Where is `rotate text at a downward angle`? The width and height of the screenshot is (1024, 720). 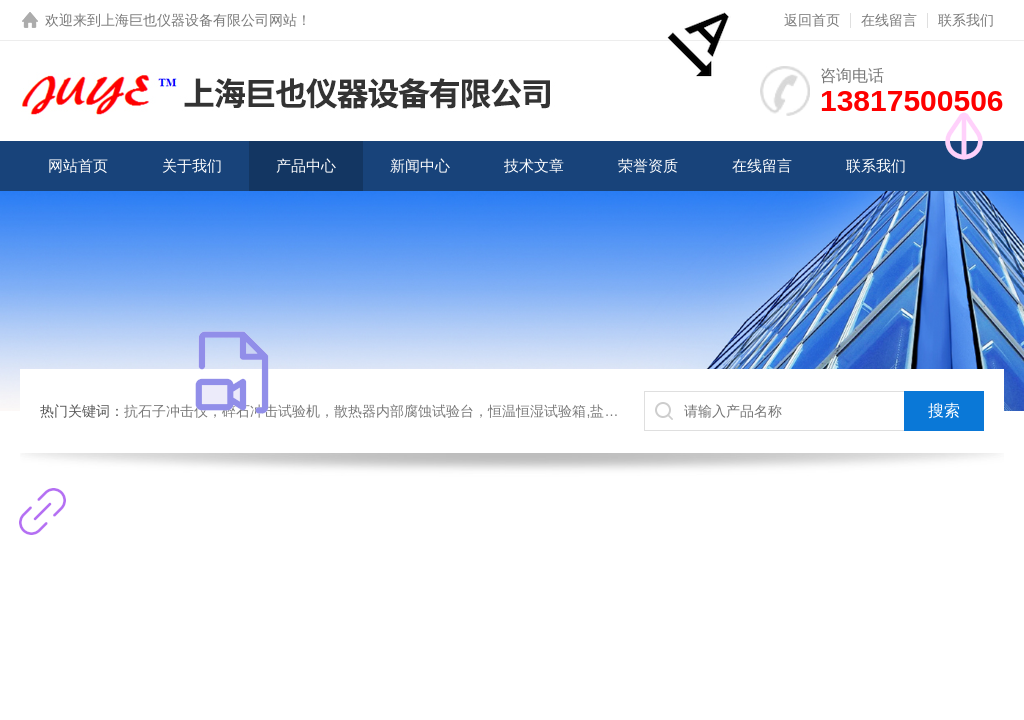
rotate text at a downward angle is located at coordinates (700, 43).